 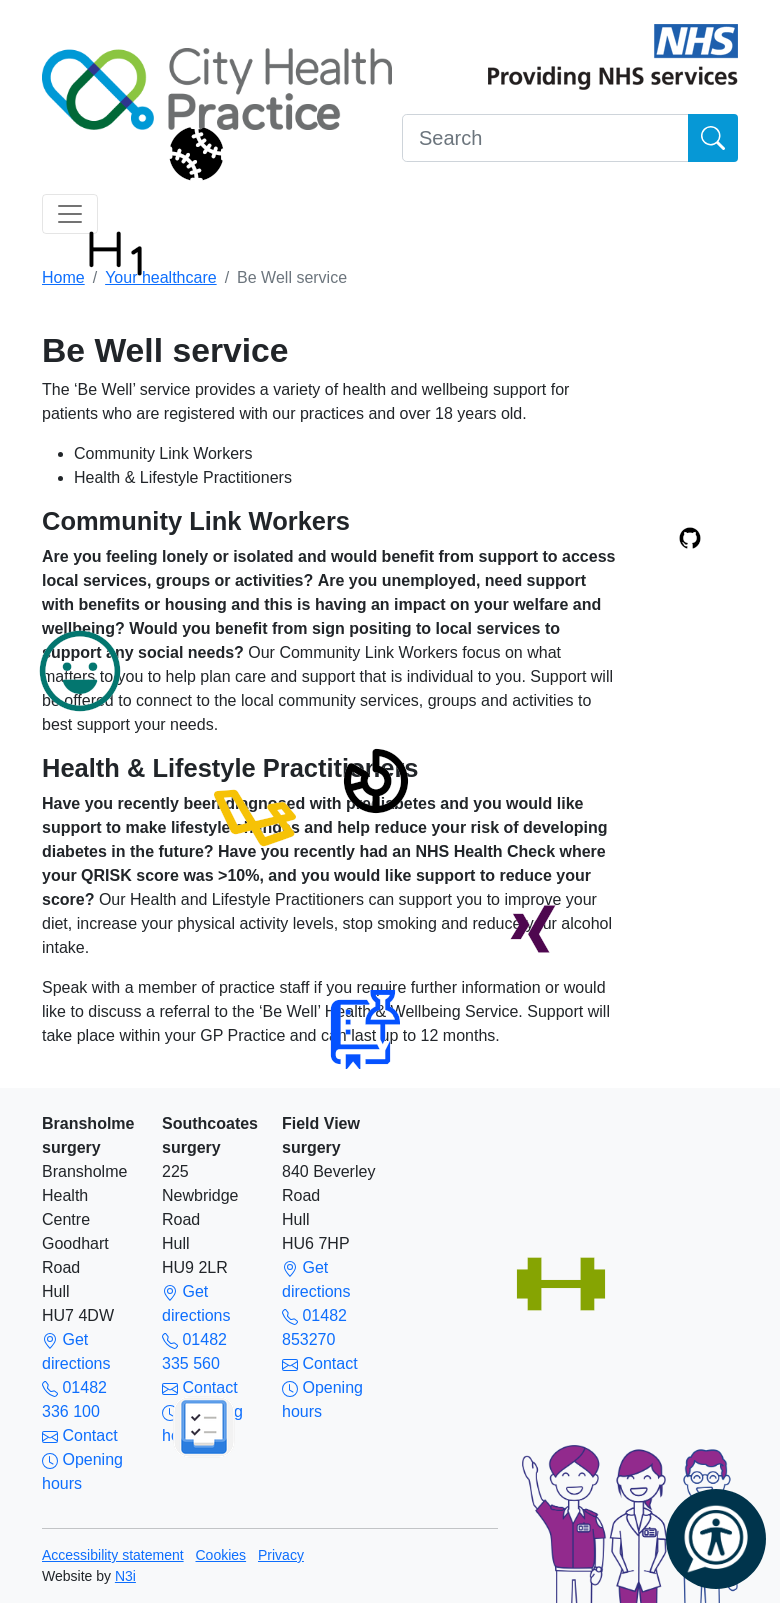 What do you see at coordinates (690, 538) in the screenshot?
I see `view project on GitHub` at bounding box center [690, 538].